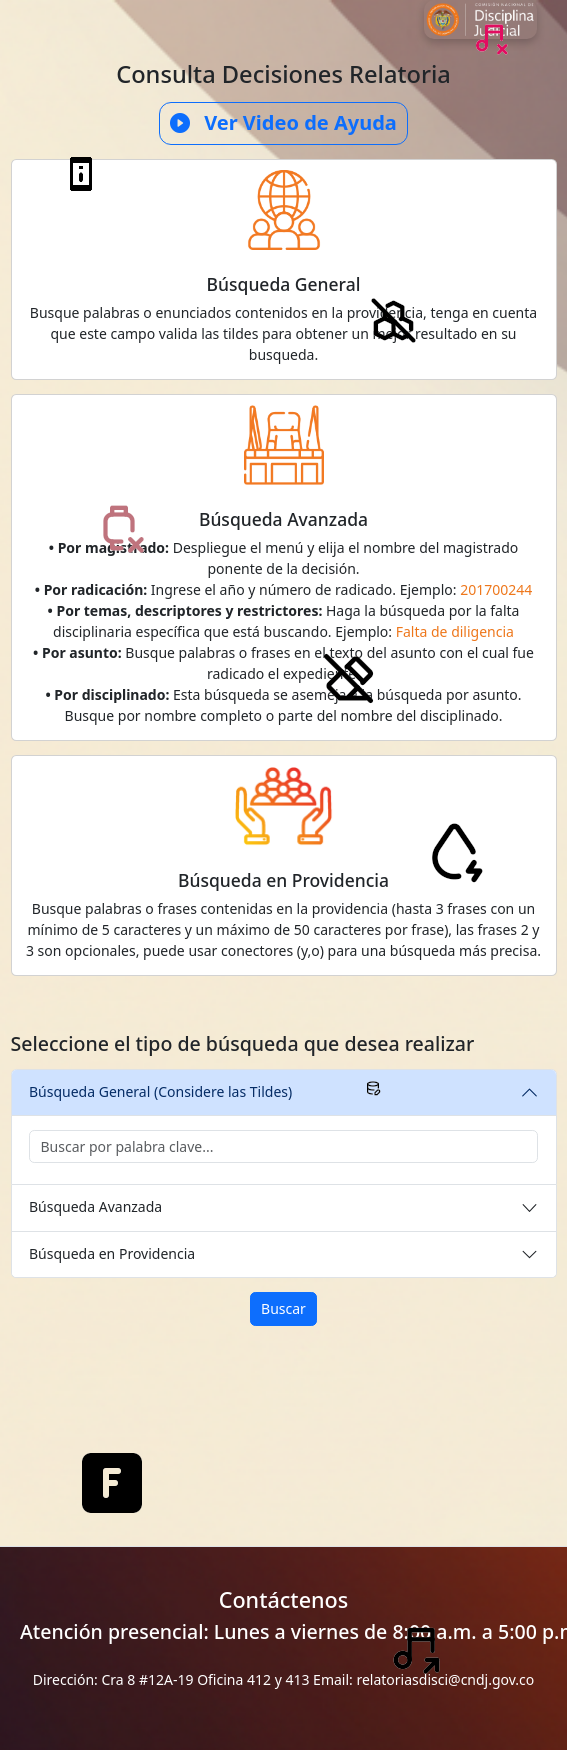 This screenshot has height=1750, width=567. I want to click on disconnect or unpair smartwatch, so click(119, 528).